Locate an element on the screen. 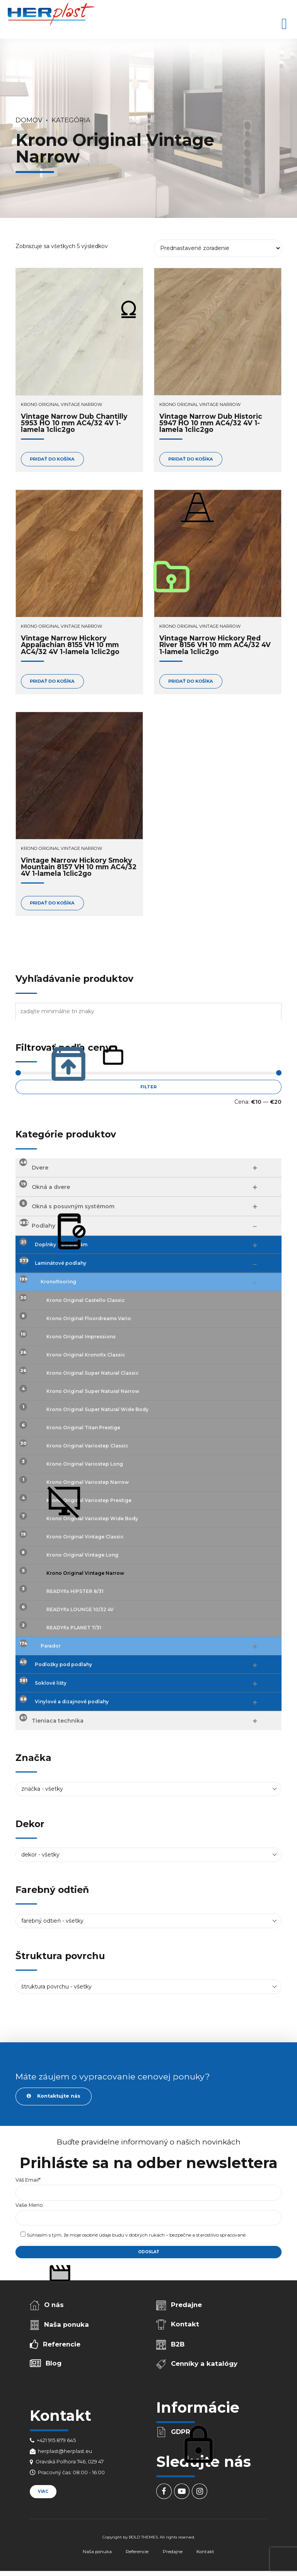 This screenshot has height=2576, width=297. indicates a work in progress or under construction area is located at coordinates (197, 508).